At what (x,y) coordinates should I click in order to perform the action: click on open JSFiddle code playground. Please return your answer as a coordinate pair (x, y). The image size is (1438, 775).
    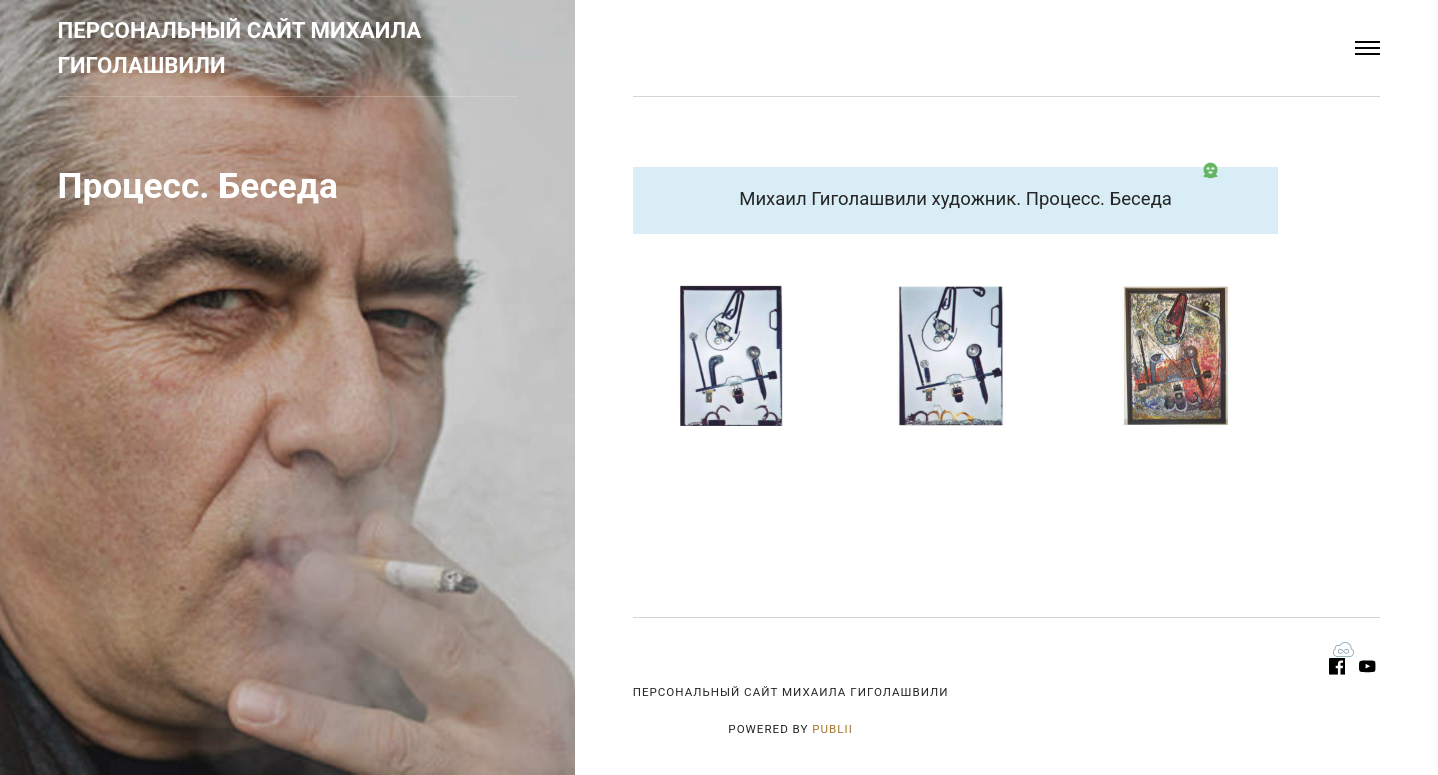
    Looking at the image, I should click on (1343, 649).